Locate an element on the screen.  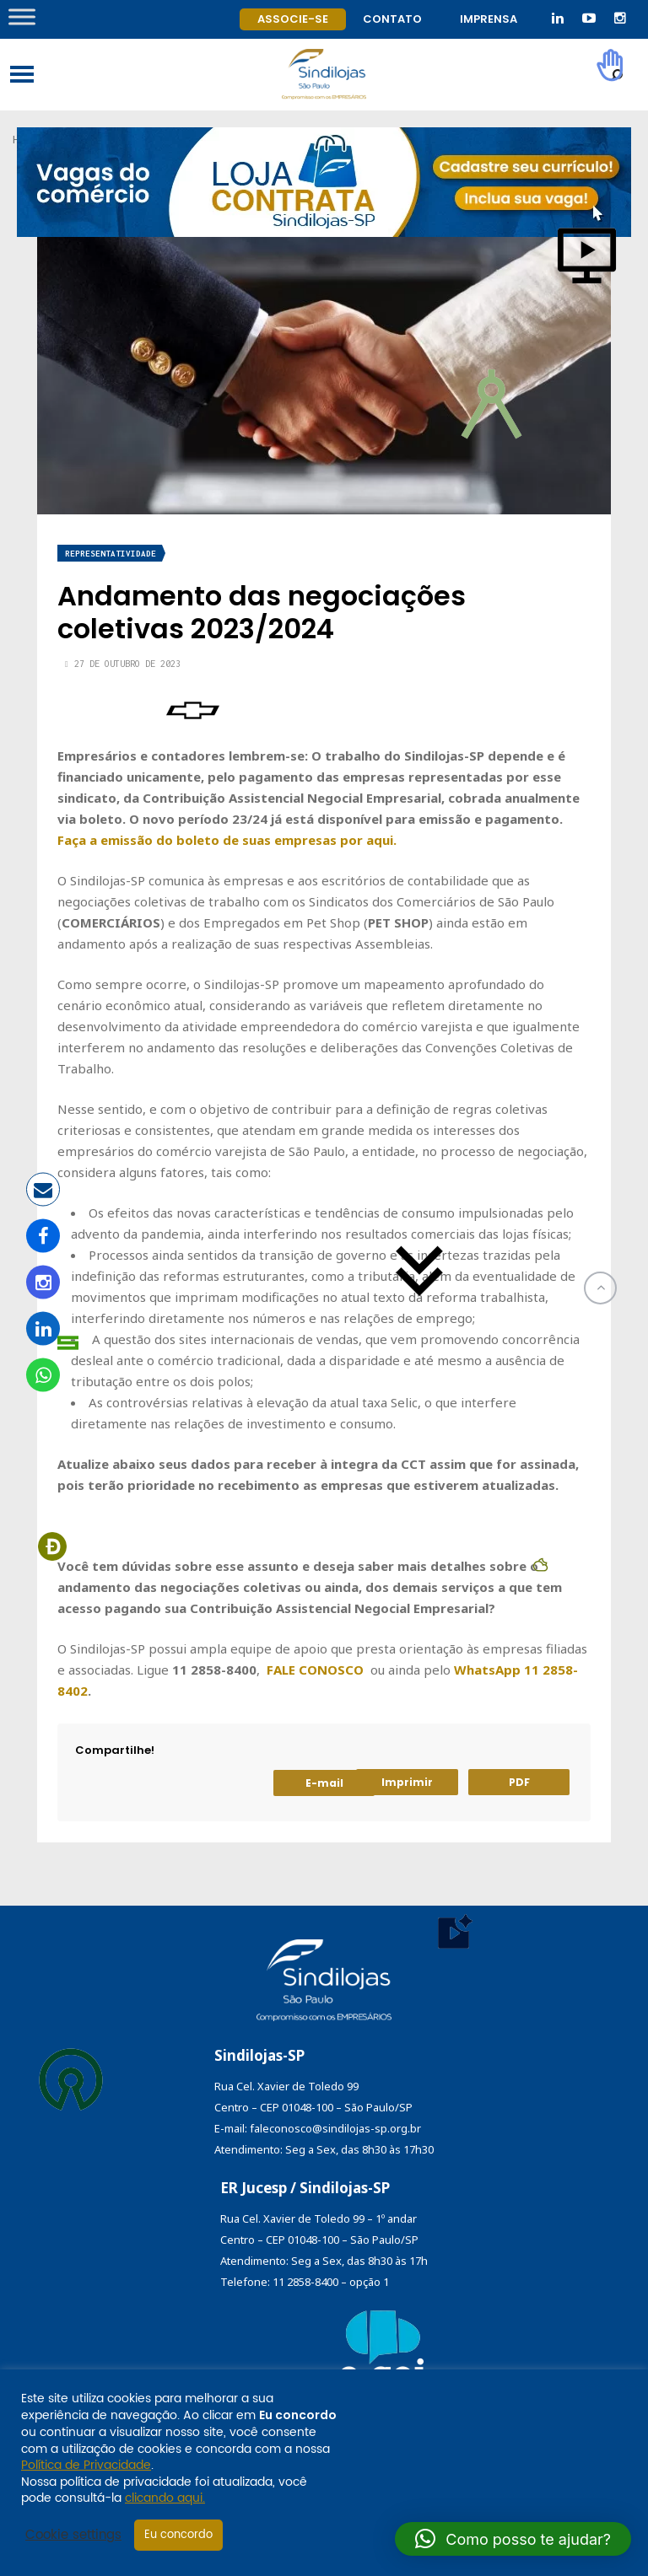
chevrolet brand logo is located at coordinates (192, 710).